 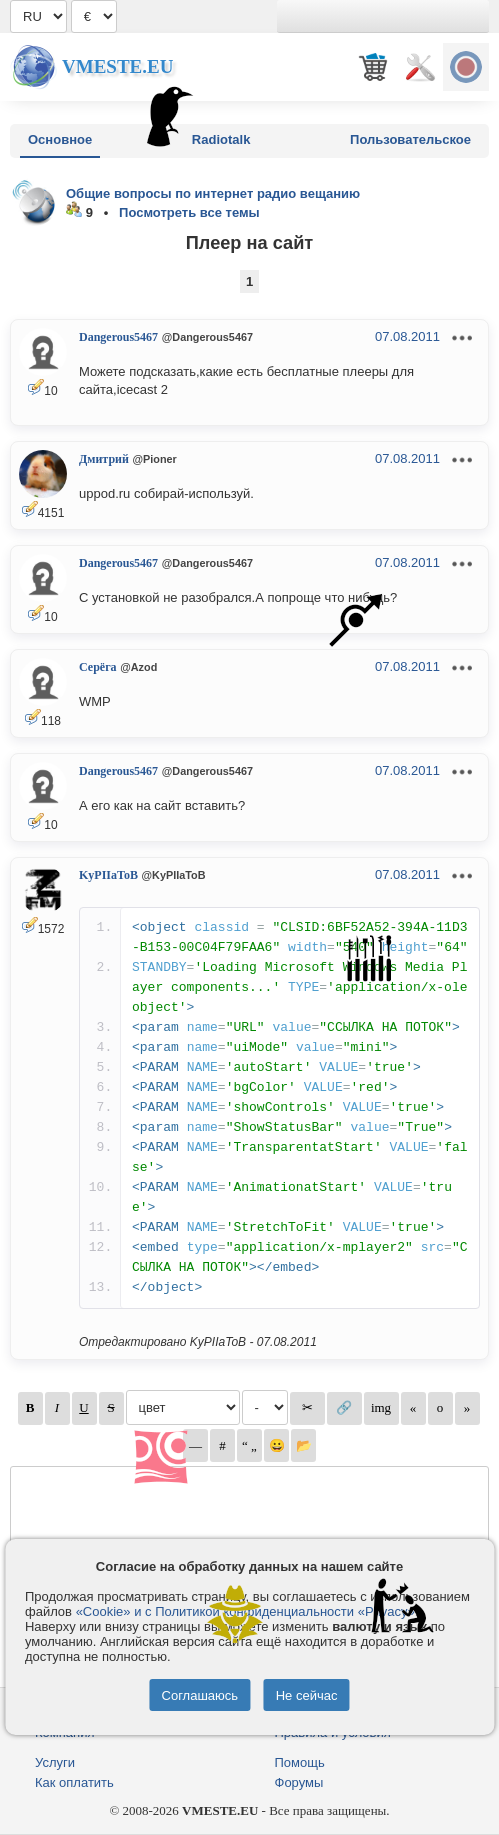 I want to click on indicates a coronation or crowning ceremony event, so click(x=402, y=1605).